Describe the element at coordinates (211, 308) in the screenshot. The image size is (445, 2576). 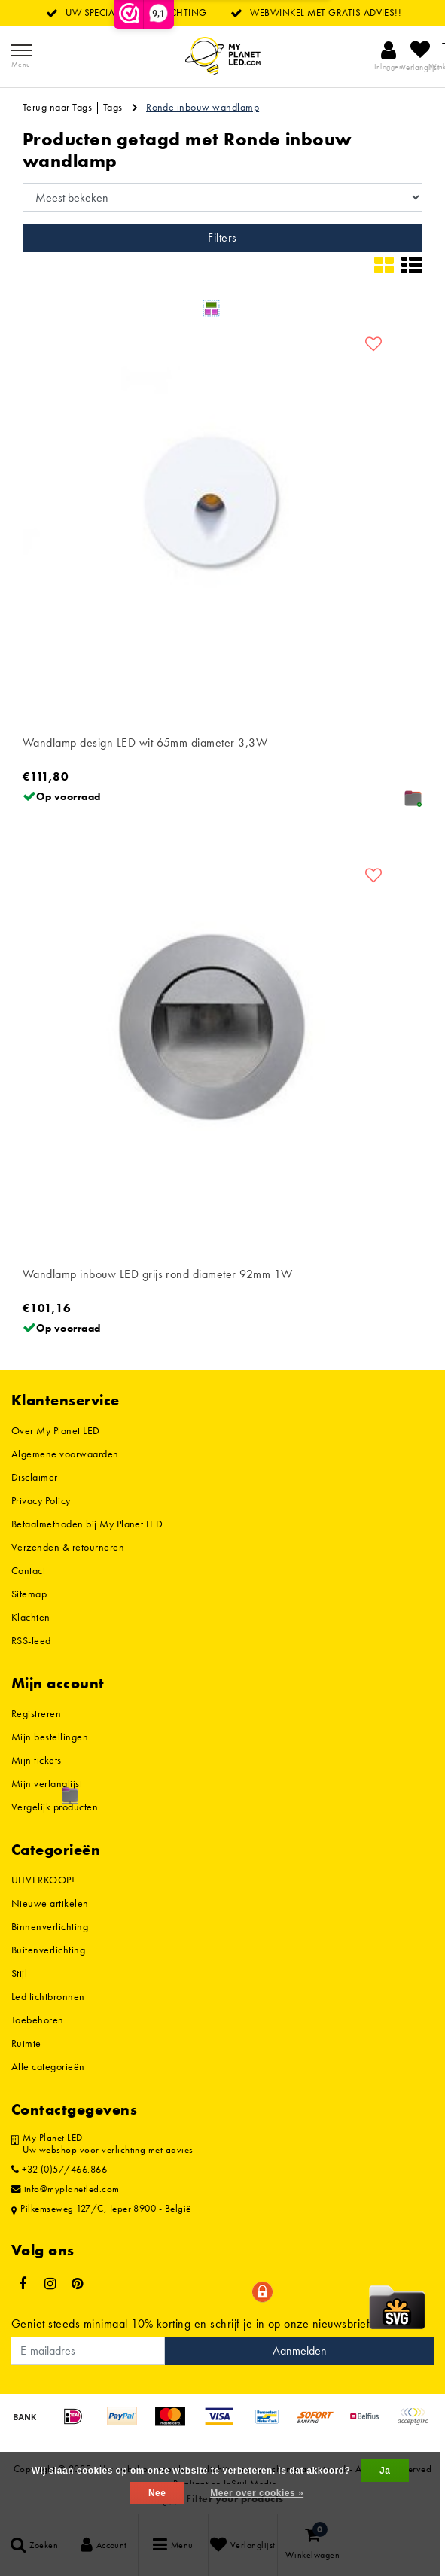
I see `select all items in the current view` at that location.